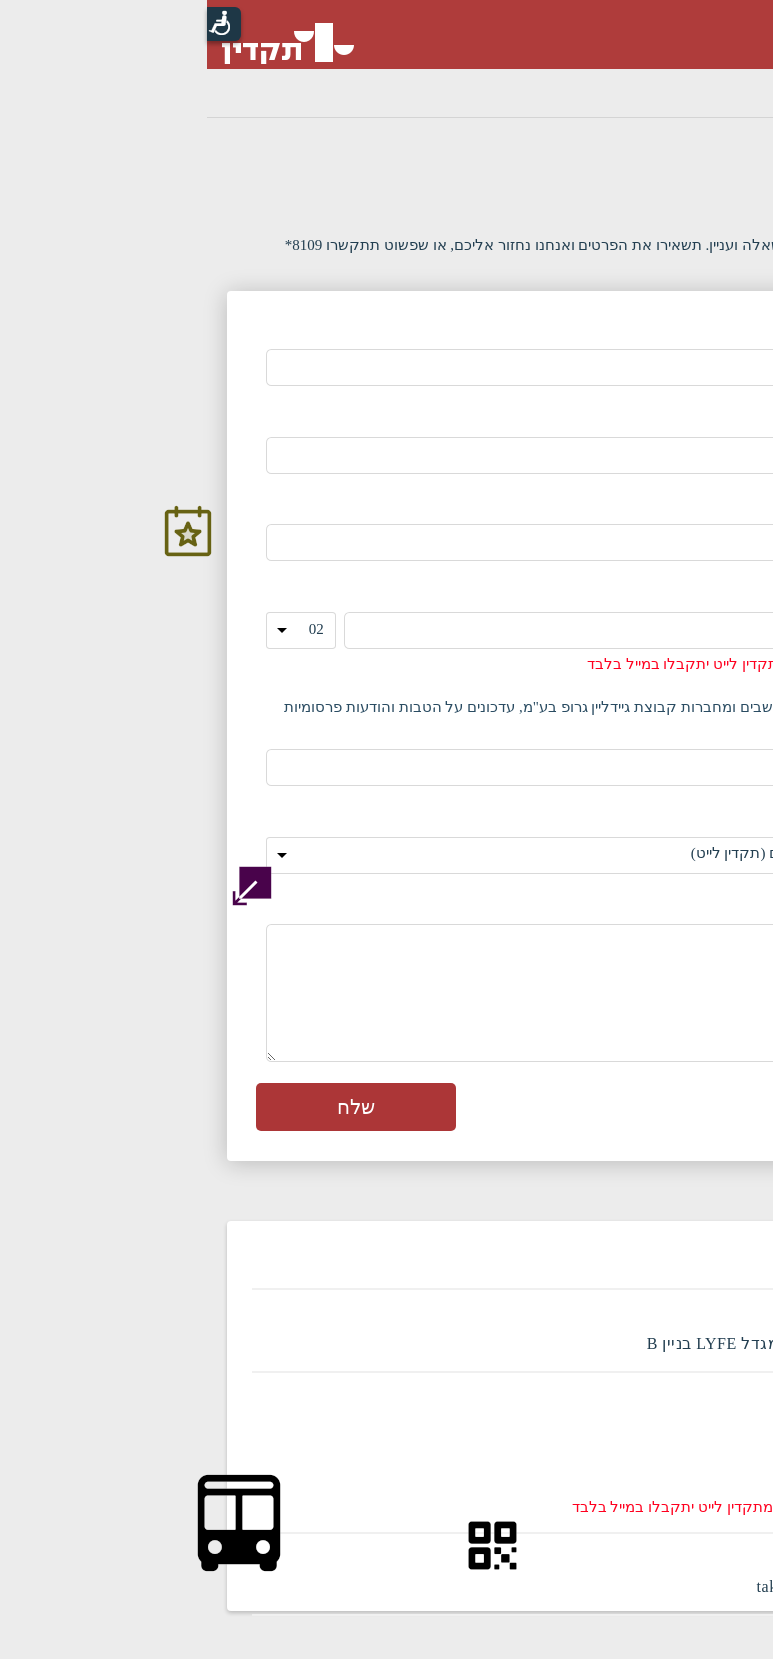 This screenshot has height=1659, width=773. What do you see at coordinates (492, 1545) in the screenshot?
I see `scan or generate a QR code` at bounding box center [492, 1545].